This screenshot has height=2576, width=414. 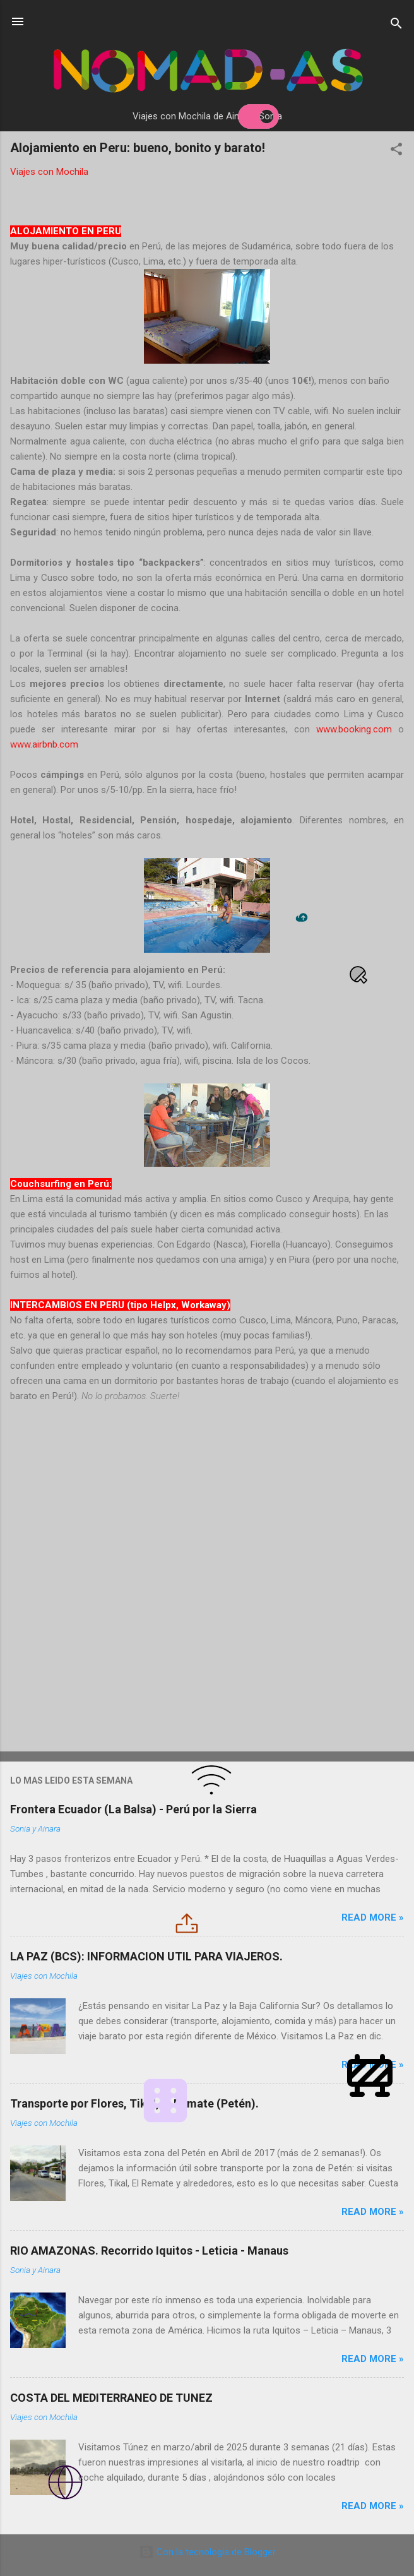 I want to click on indicates a blocked or restricted area, so click(x=370, y=2074).